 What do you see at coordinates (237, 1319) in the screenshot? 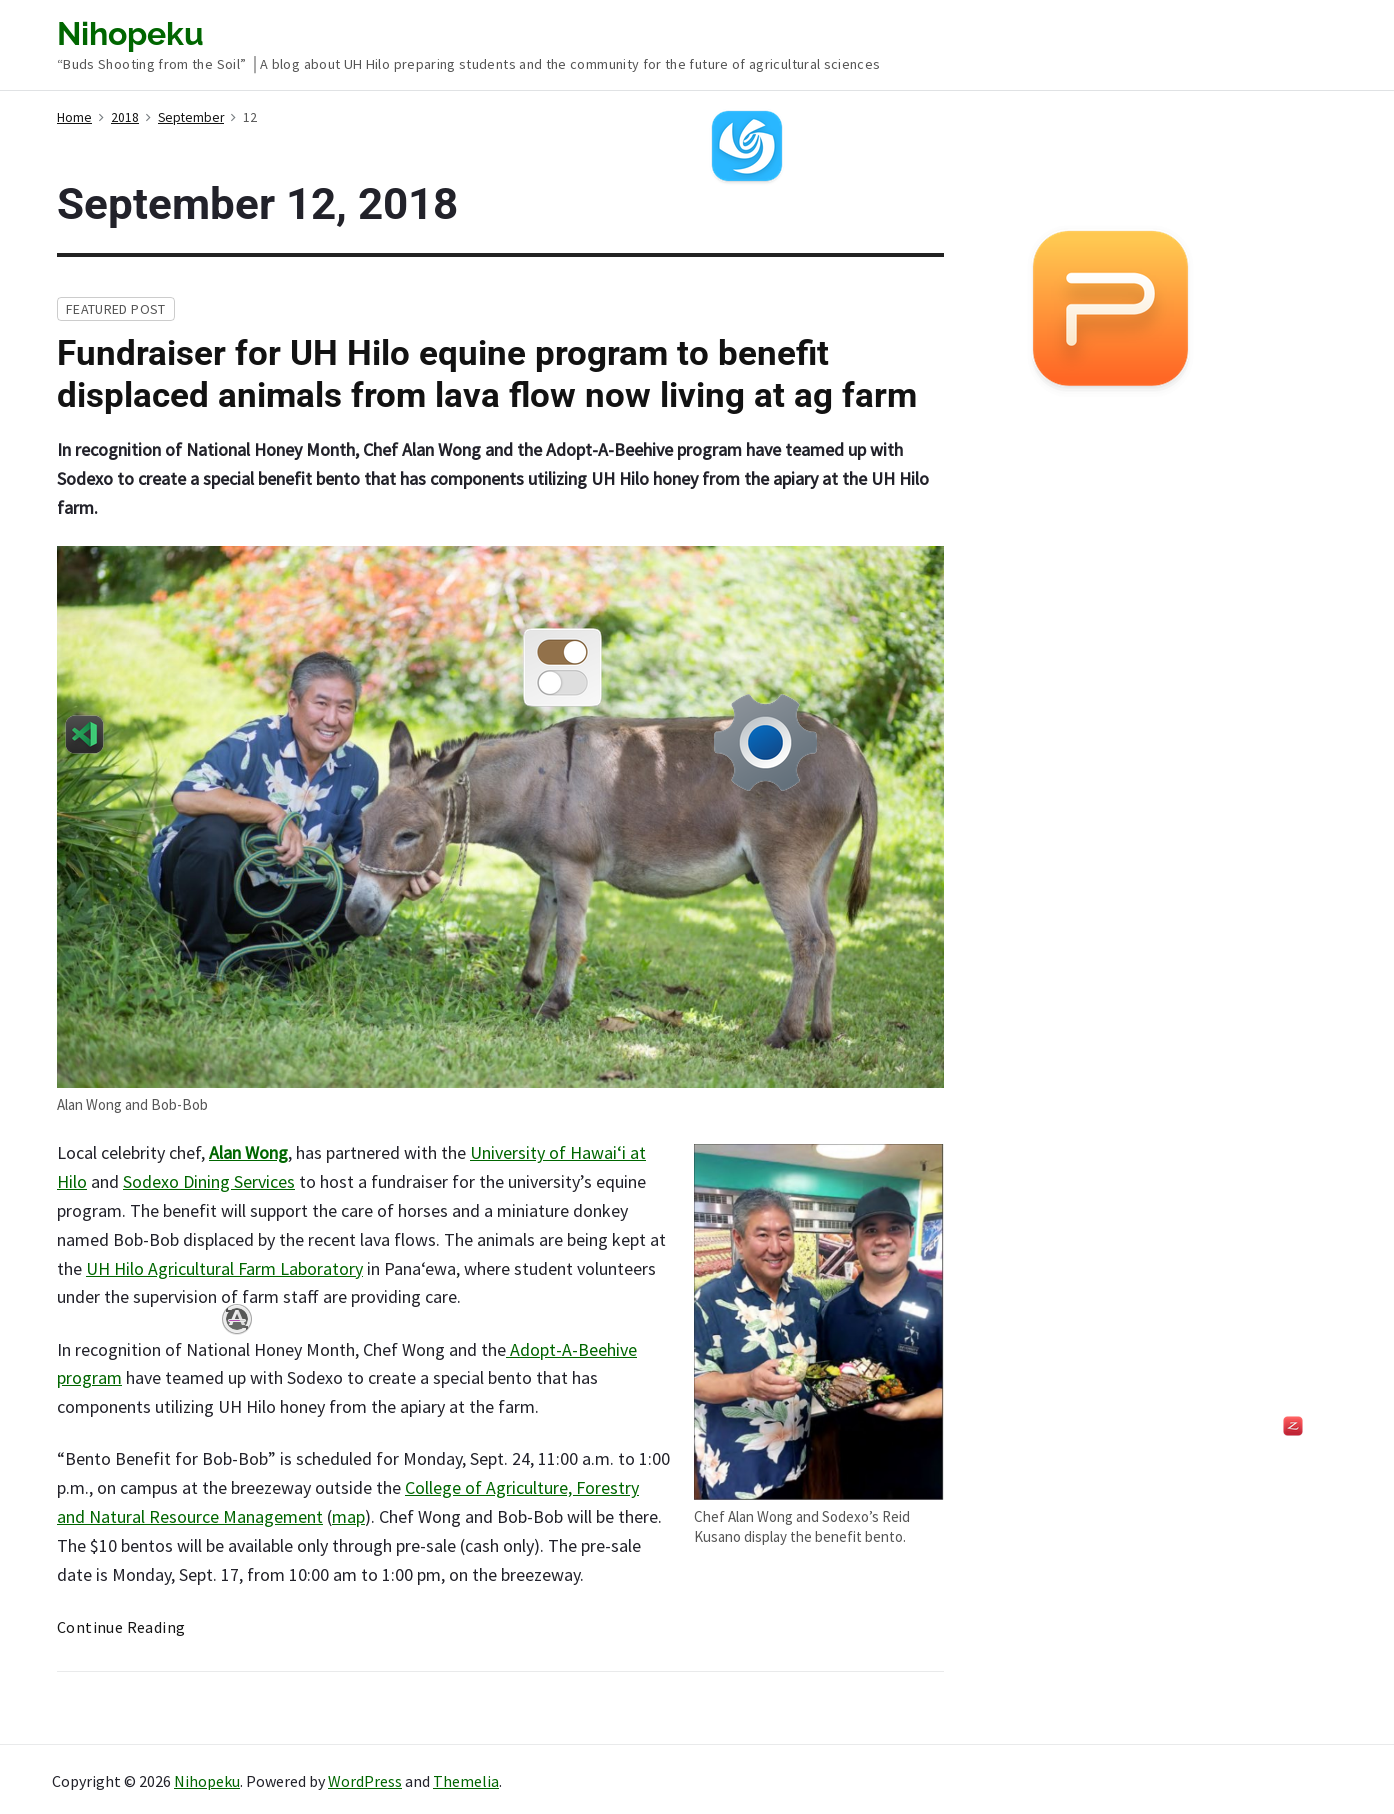
I see `open the software updater application` at bounding box center [237, 1319].